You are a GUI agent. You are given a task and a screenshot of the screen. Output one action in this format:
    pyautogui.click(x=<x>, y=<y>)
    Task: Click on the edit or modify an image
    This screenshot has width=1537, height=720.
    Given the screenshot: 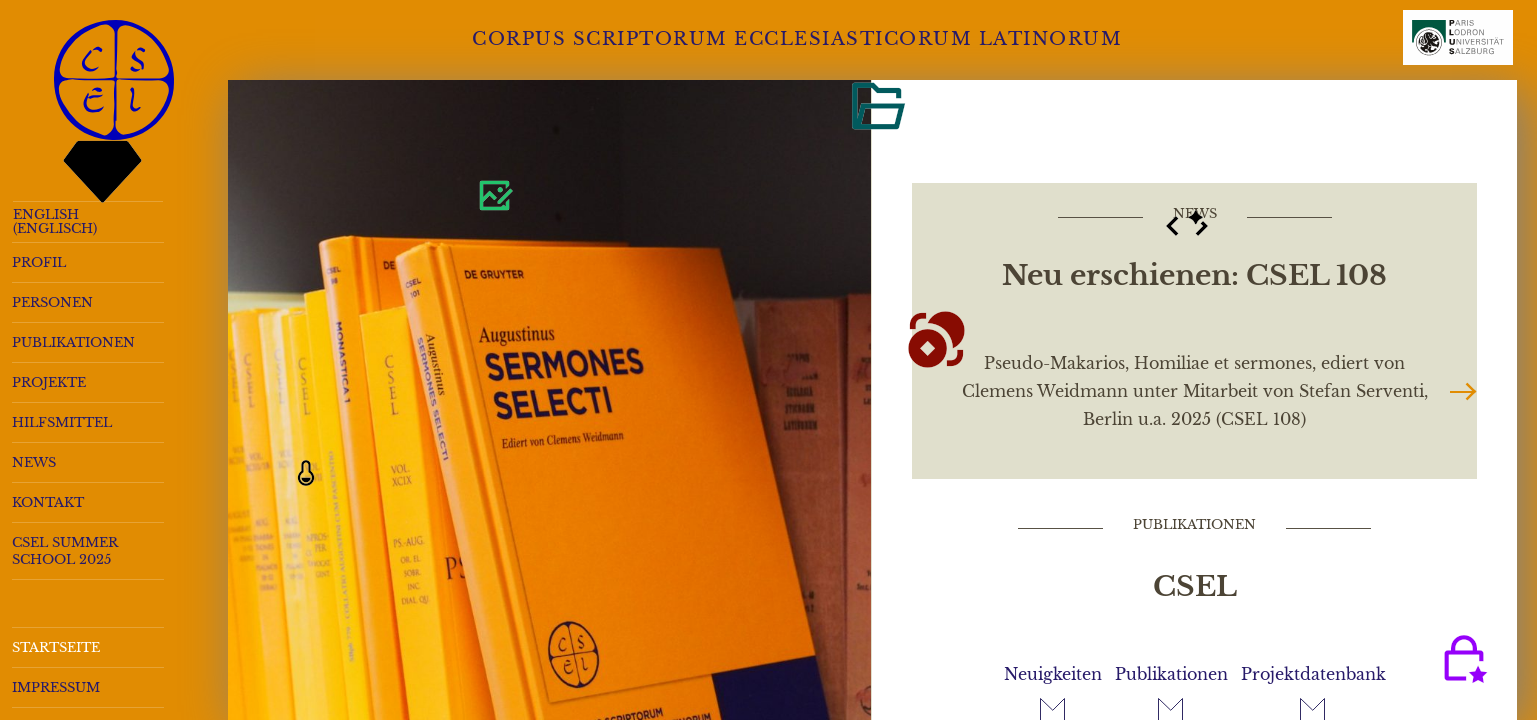 What is the action you would take?
    pyautogui.click(x=494, y=195)
    